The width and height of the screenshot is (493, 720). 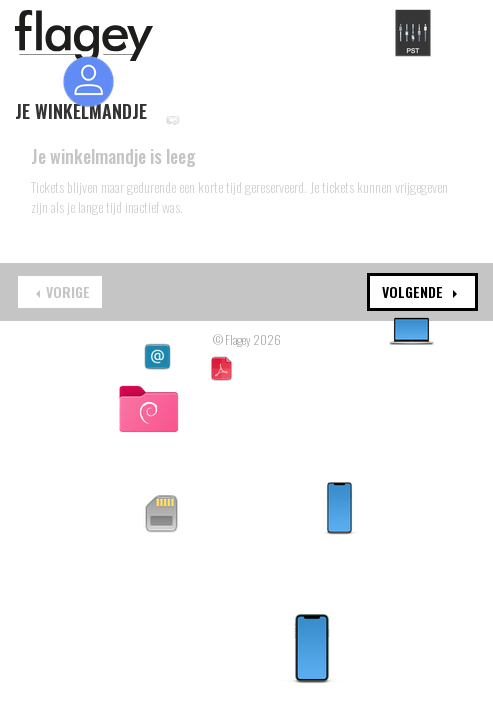 I want to click on enable repeat mode for current playlist, so click(x=173, y=120).